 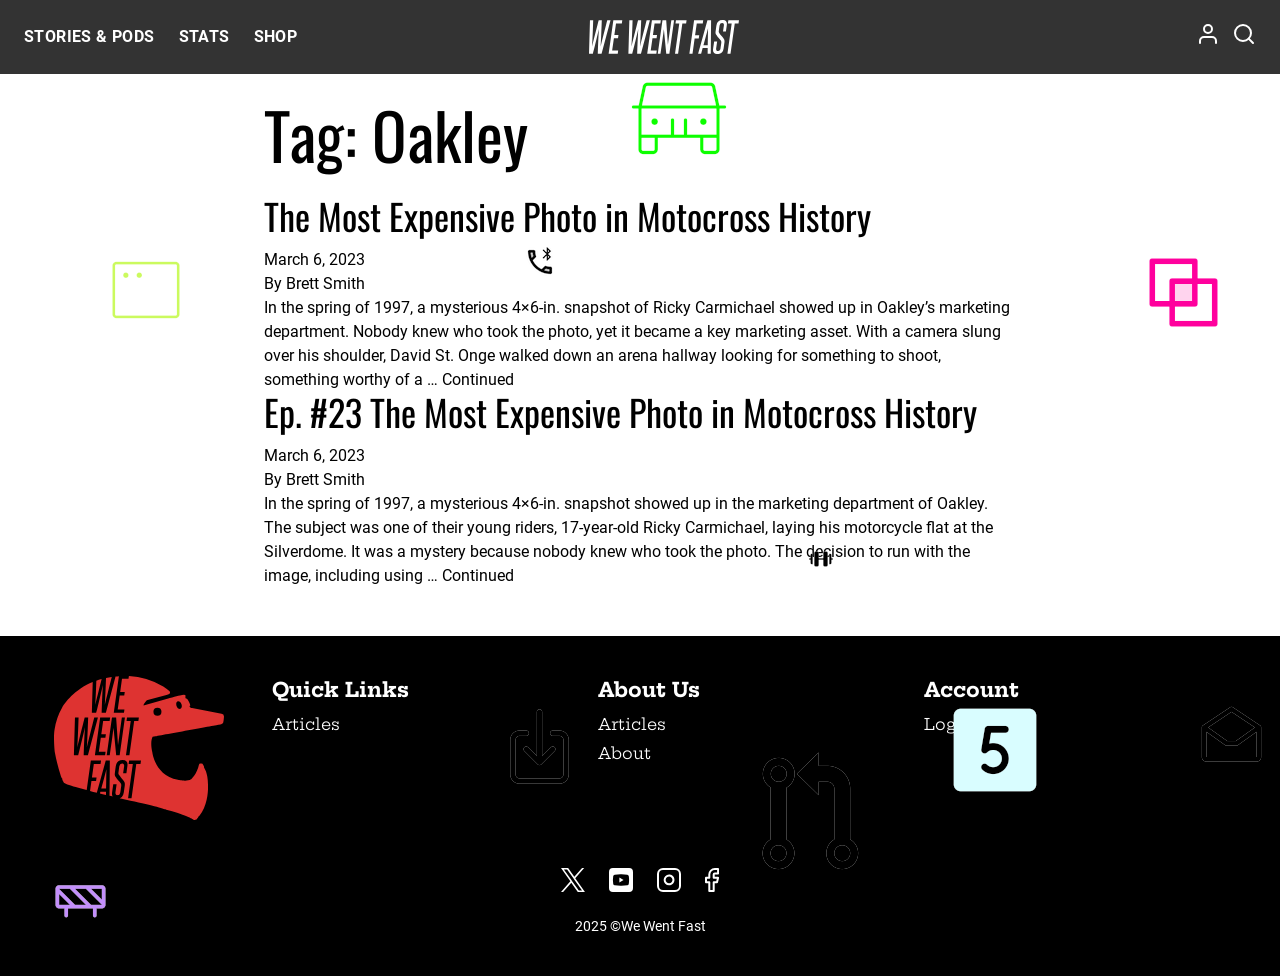 I want to click on merge or intersect selected layers, so click(x=1183, y=292).